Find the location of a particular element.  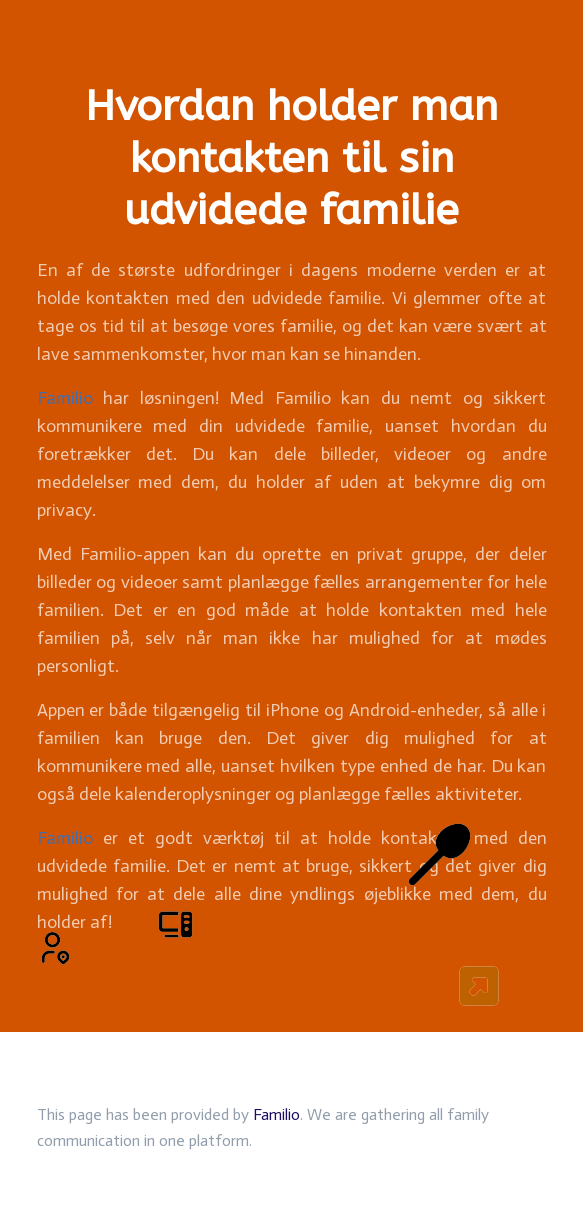

view user's location on map is located at coordinates (52, 947).